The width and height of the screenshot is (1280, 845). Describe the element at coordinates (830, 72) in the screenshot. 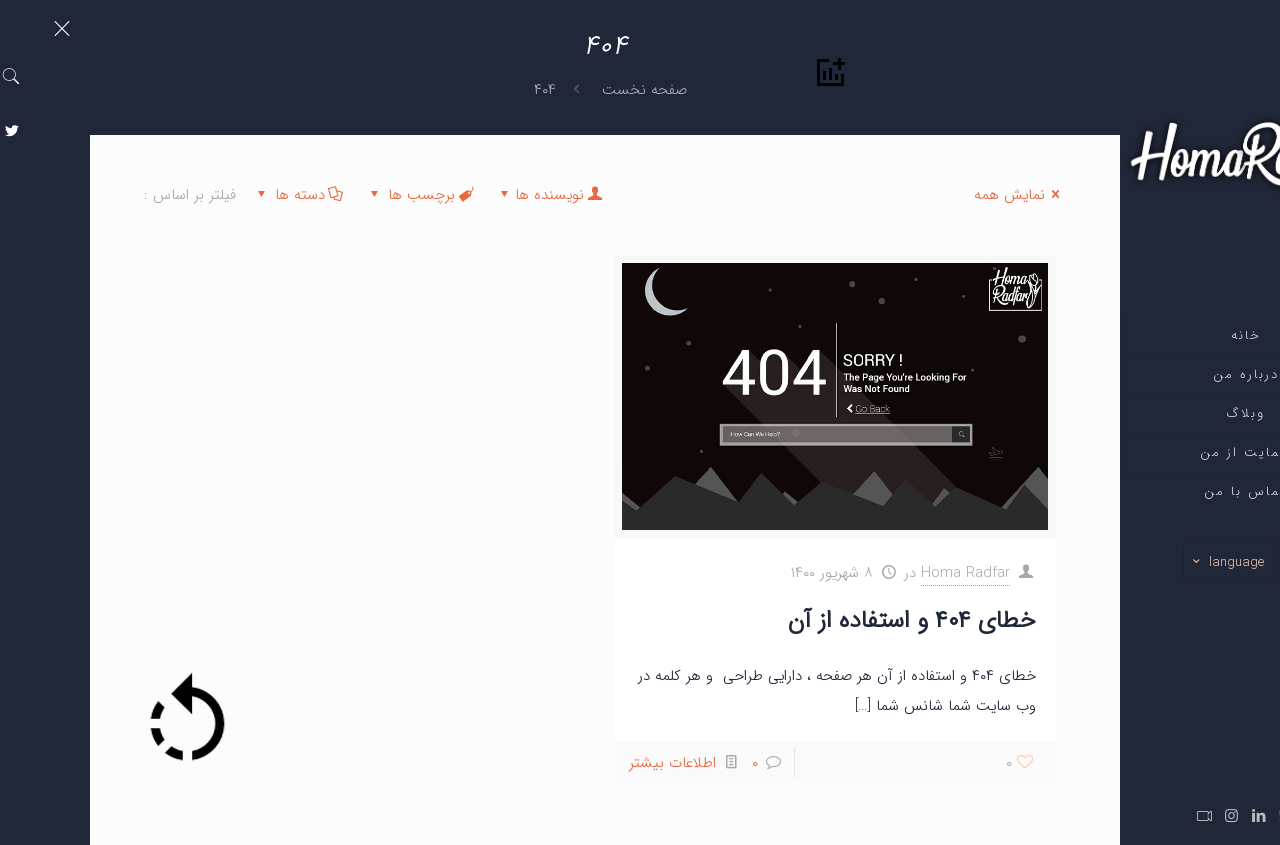

I see `add a new chart or graph` at that location.